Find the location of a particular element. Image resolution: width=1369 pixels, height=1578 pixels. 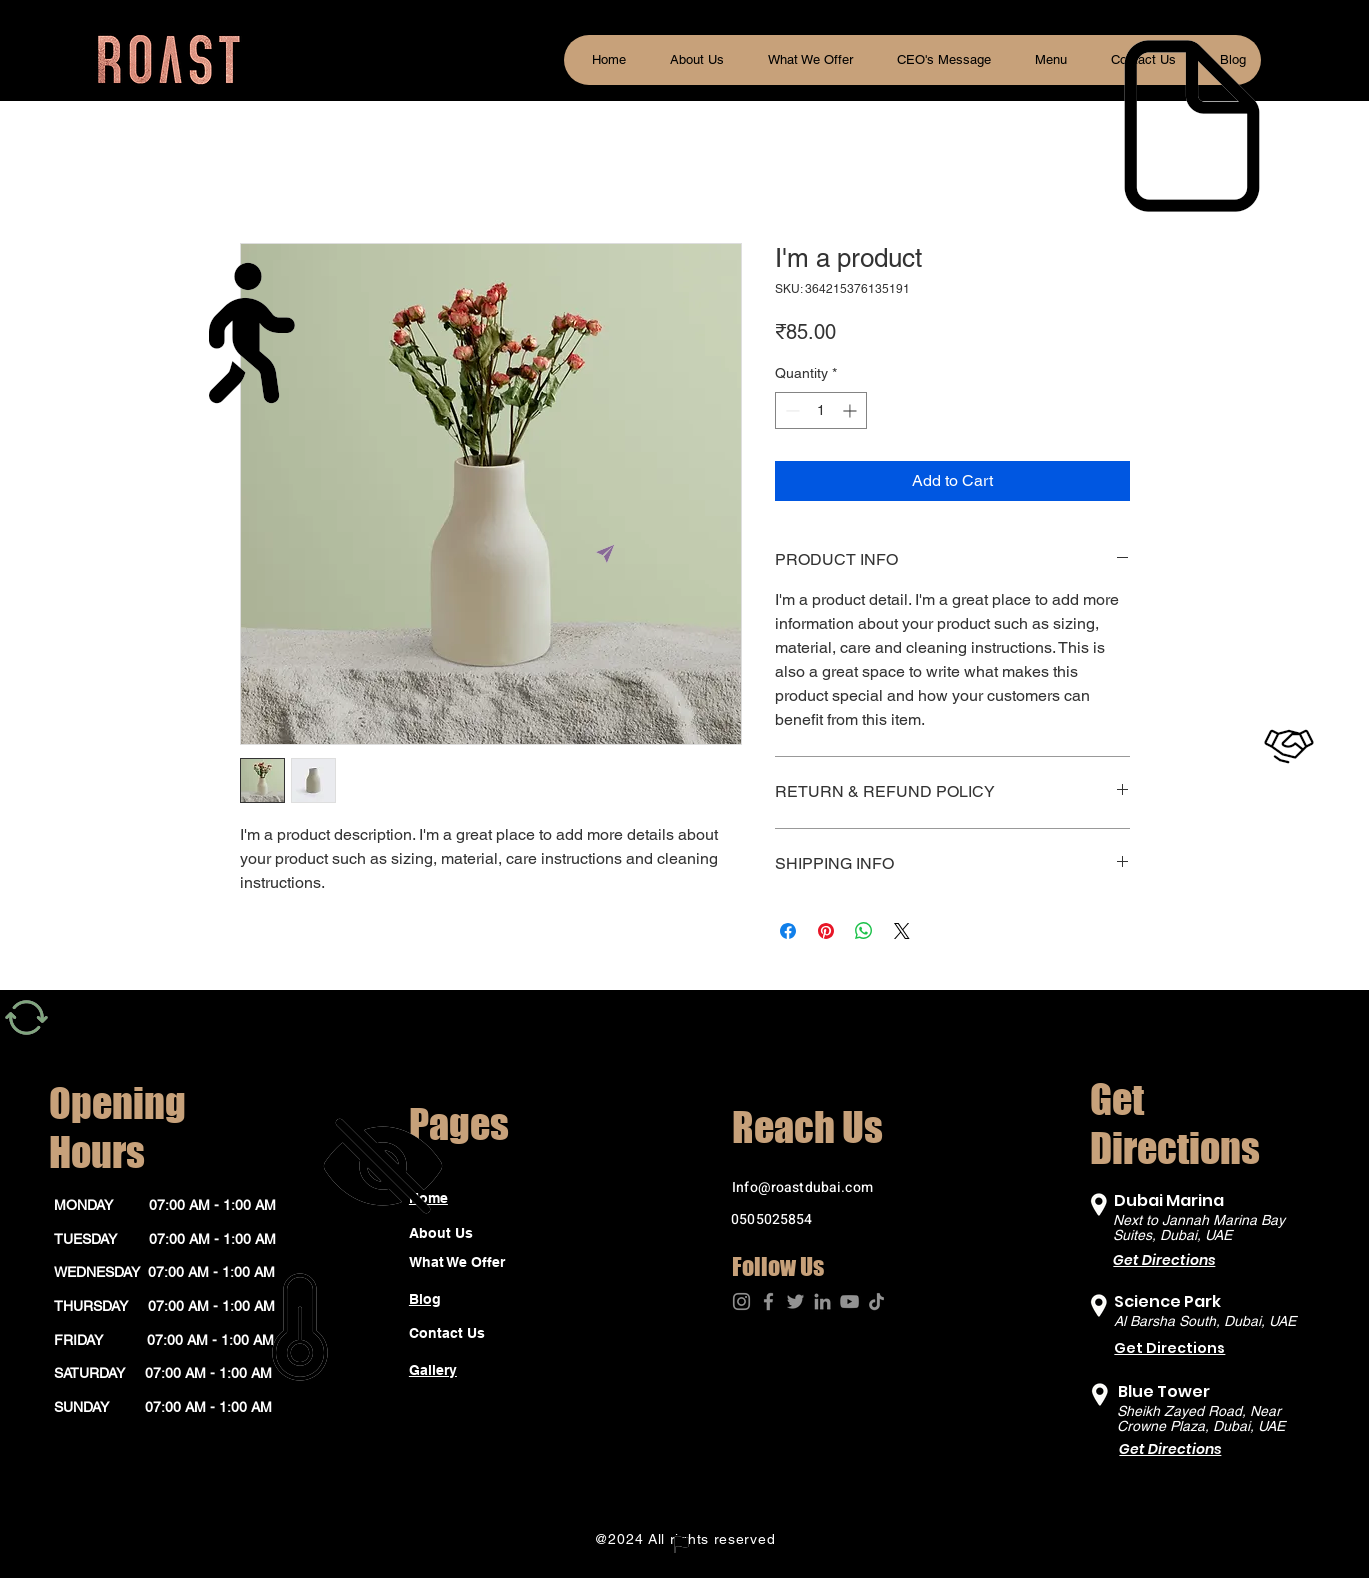

view current temperature is located at coordinates (300, 1327).